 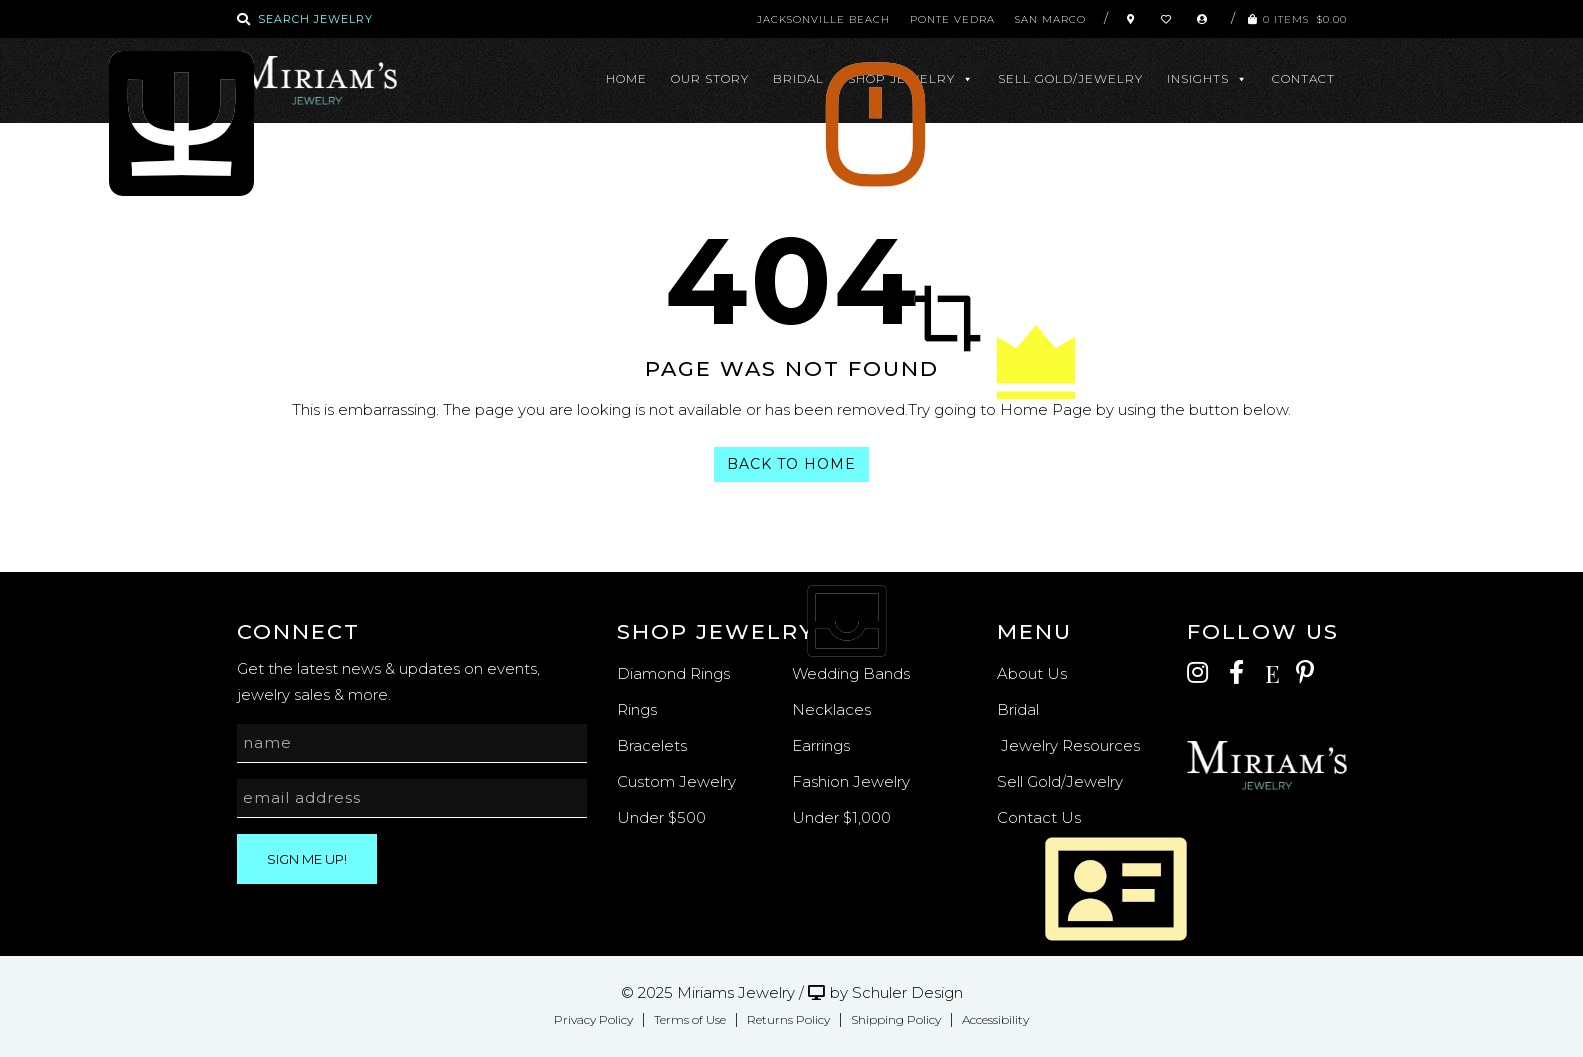 What do you see at coordinates (847, 621) in the screenshot?
I see `view your inbox` at bounding box center [847, 621].